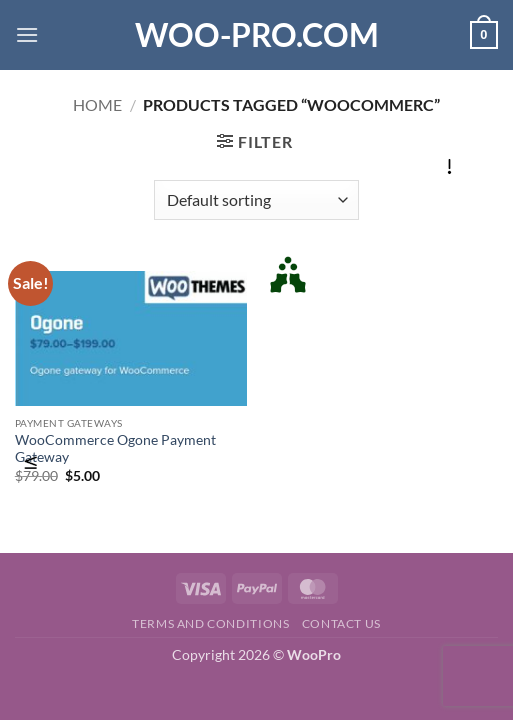  Describe the element at coordinates (31, 463) in the screenshot. I see `less than or equal to comparison operator` at that location.